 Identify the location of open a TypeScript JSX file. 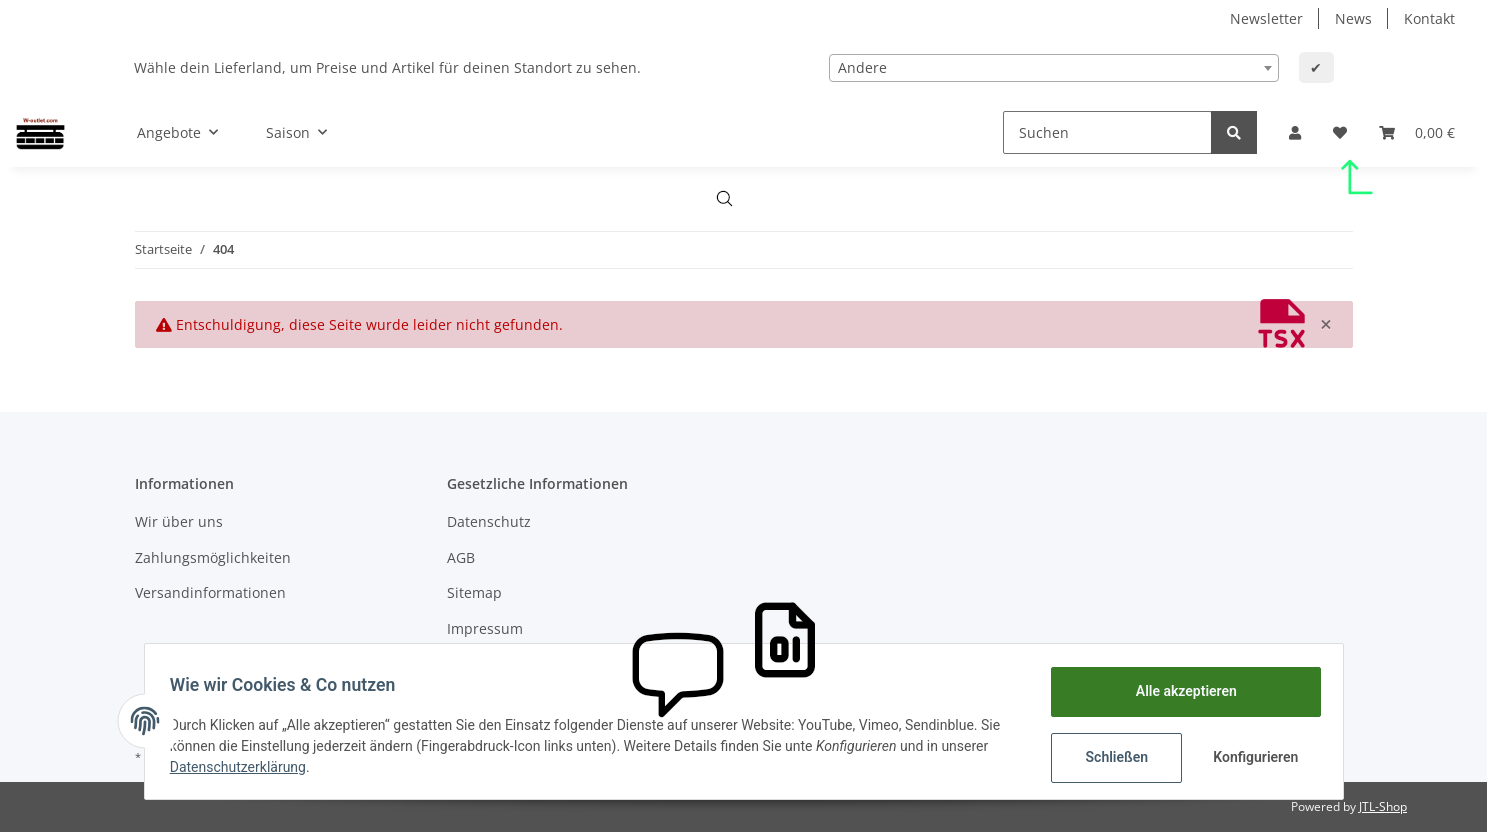
(1282, 325).